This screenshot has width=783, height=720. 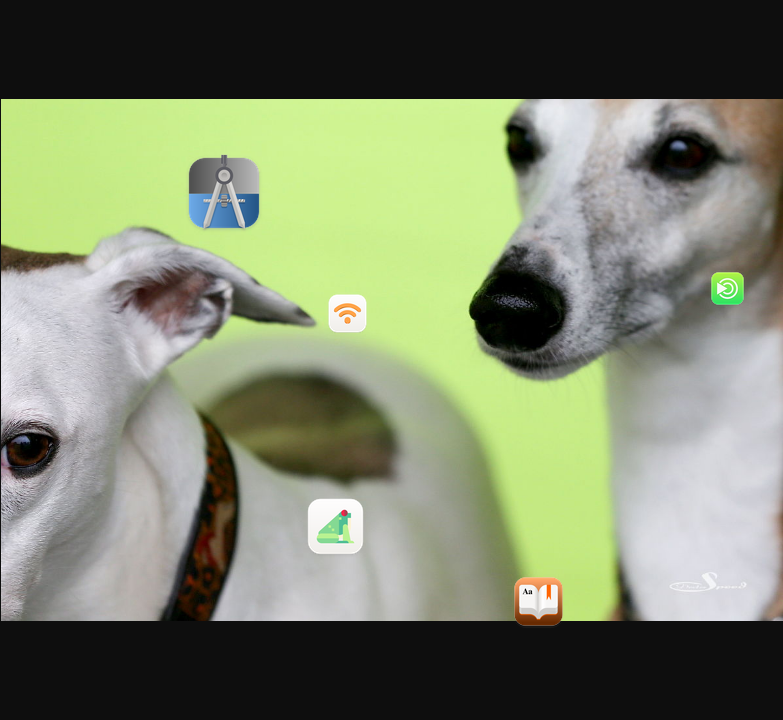 I want to click on open the mate desktop environment app, so click(x=727, y=288).